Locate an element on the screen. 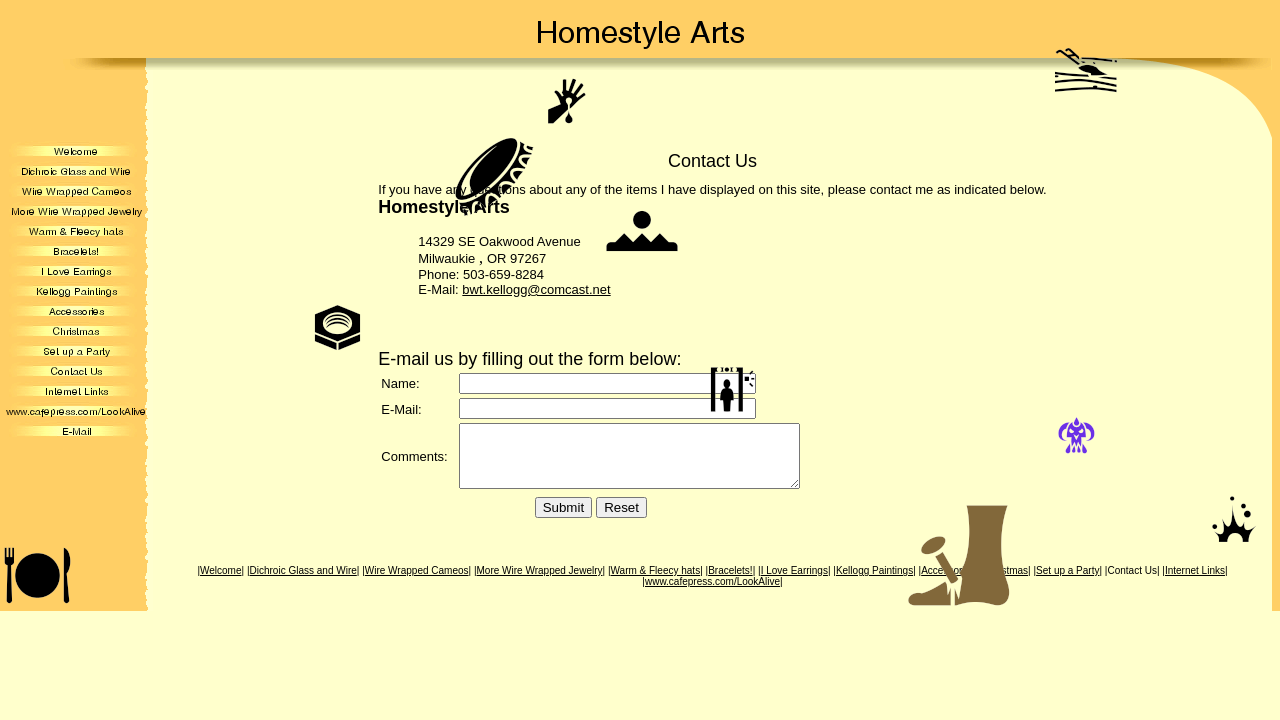  indicates a desert or Egyptian-themed level is located at coordinates (642, 231).